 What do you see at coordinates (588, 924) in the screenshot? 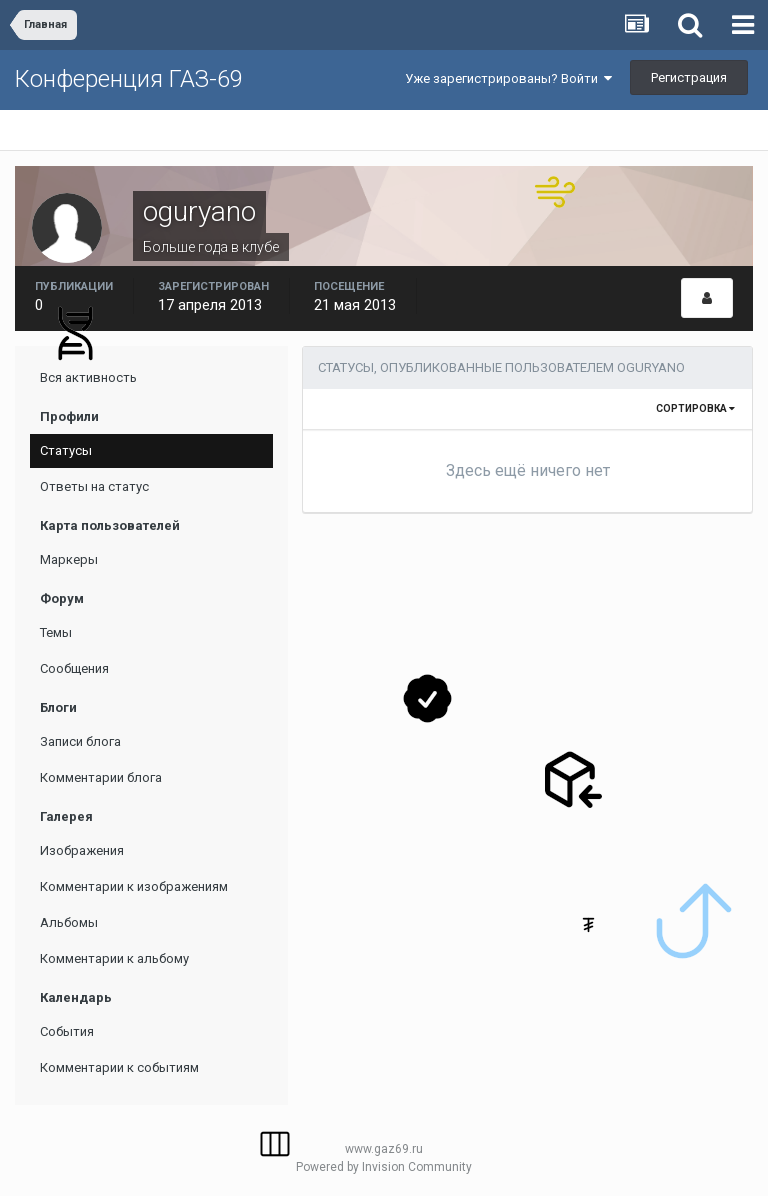
I see `tugrik currency symbol for mongolian payments` at bounding box center [588, 924].